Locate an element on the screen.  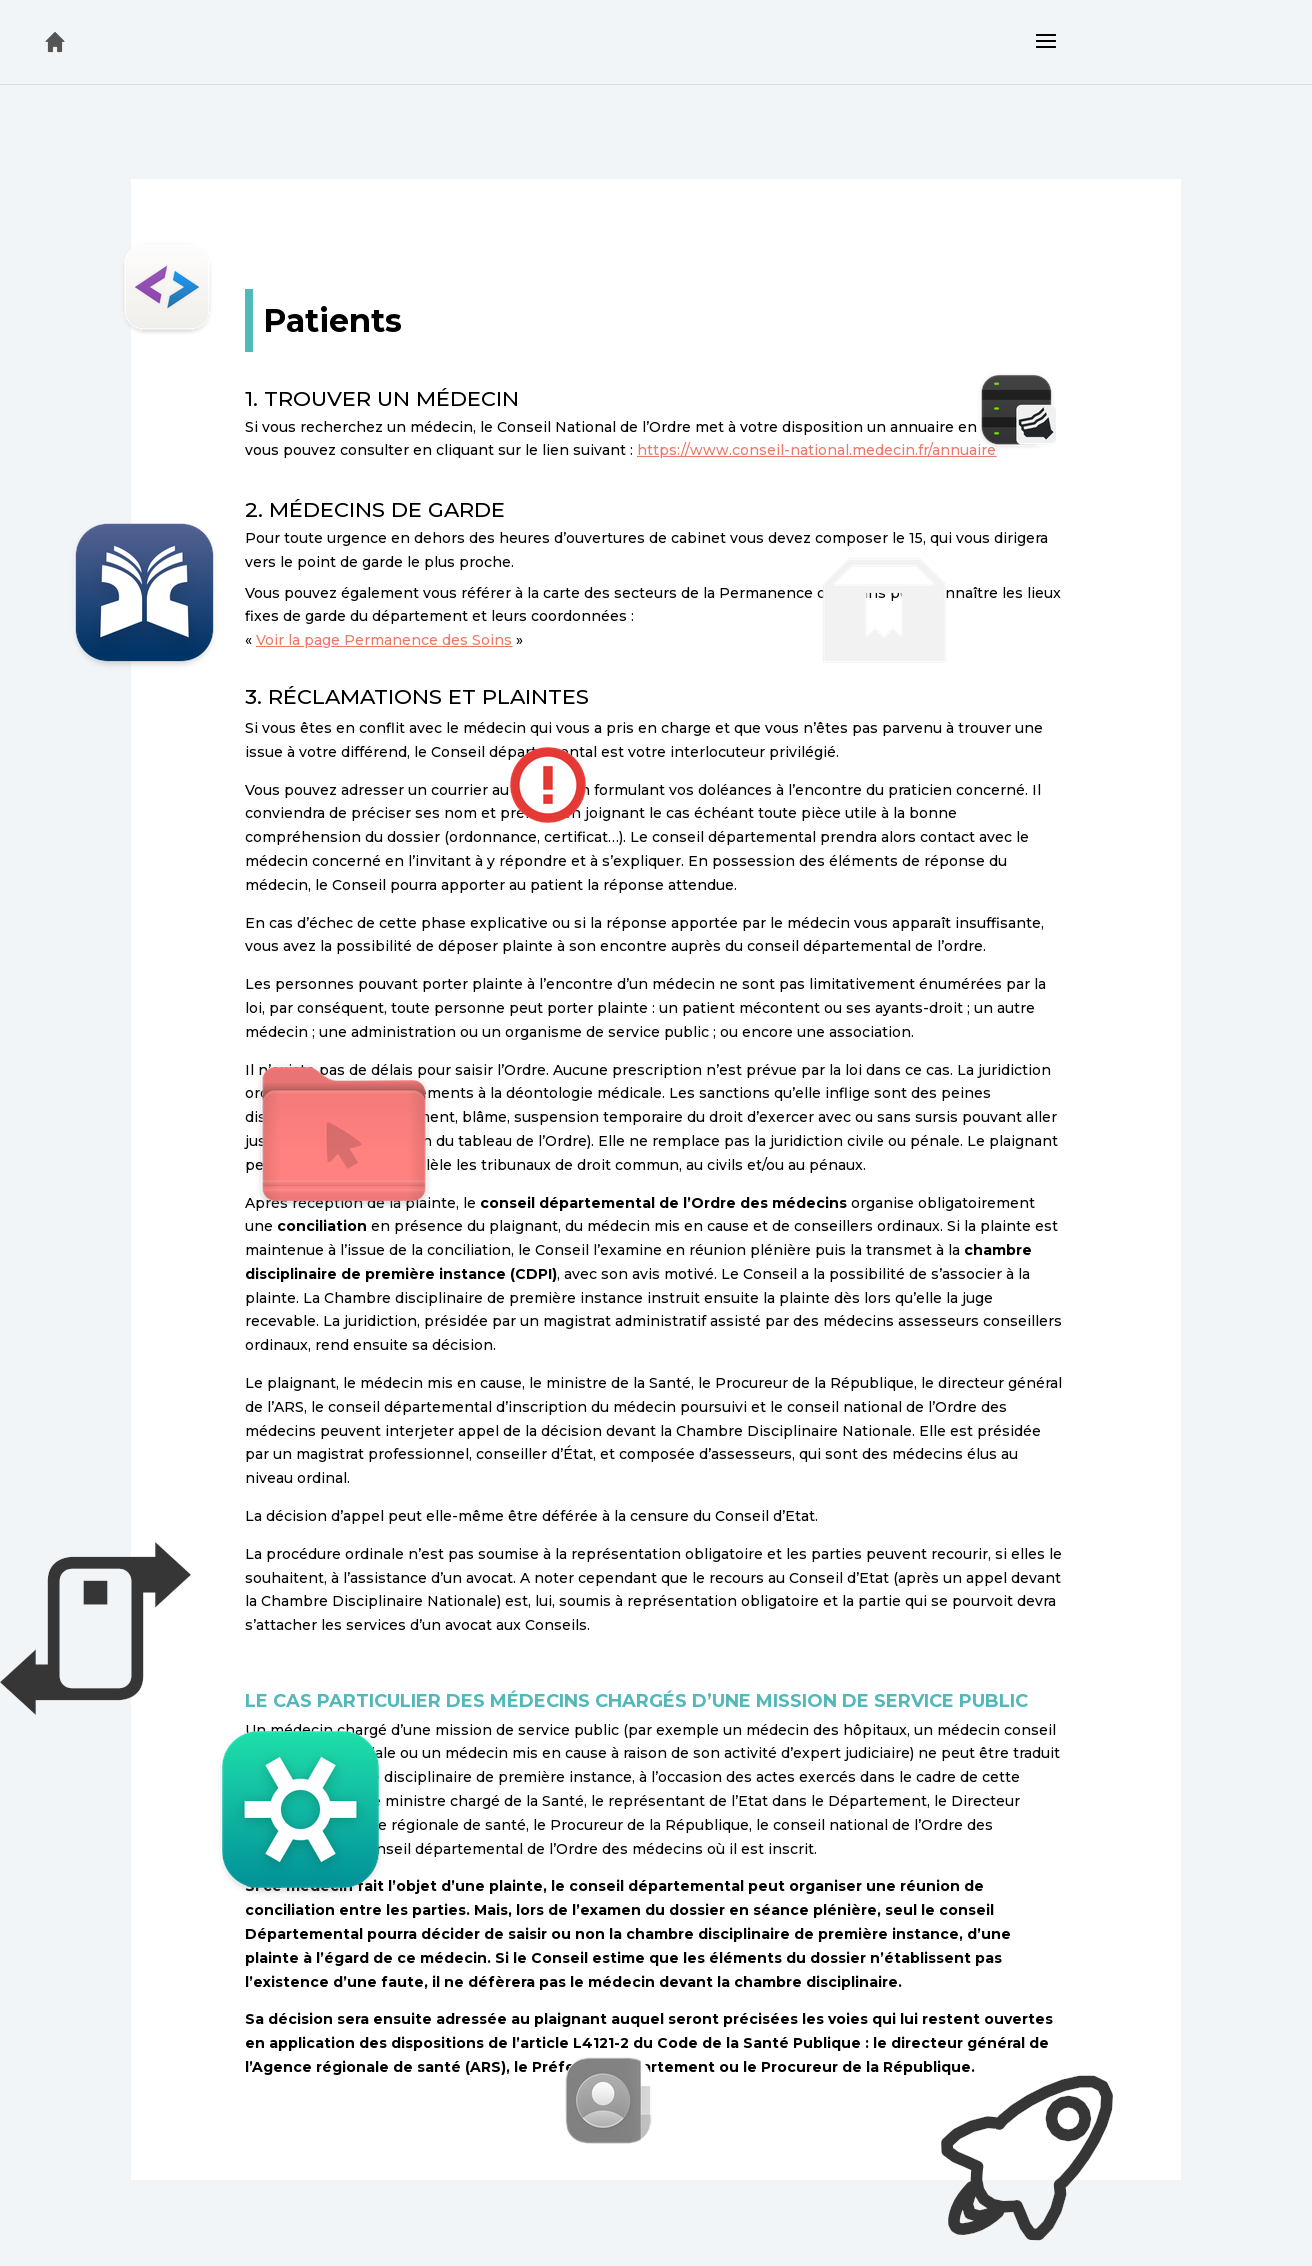
open solaar app for managing logitech wireless devices is located at coordinates (300, 1809).